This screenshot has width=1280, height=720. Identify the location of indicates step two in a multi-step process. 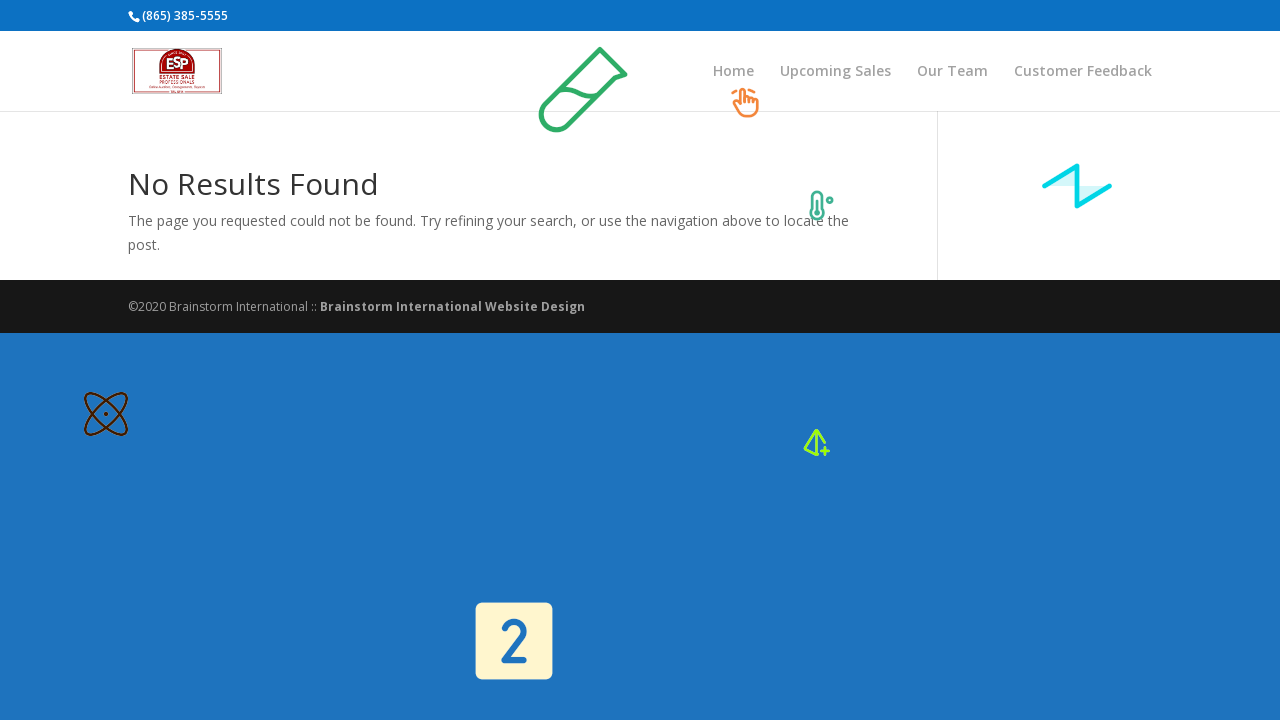
(514, 641).